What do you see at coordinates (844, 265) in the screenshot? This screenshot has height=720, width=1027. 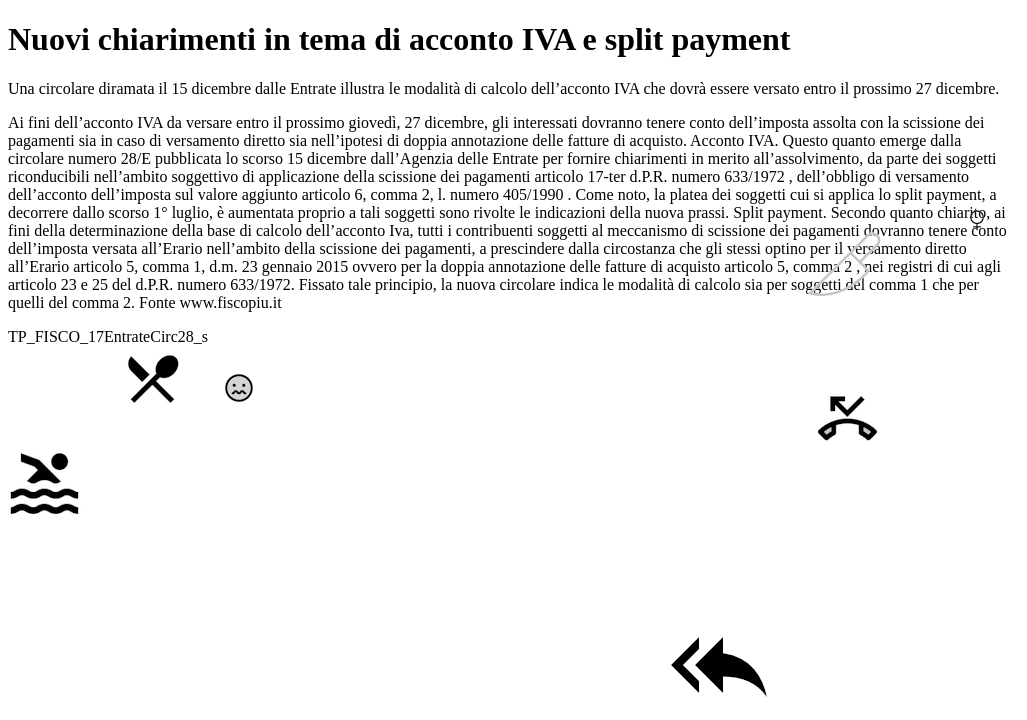 I see `access kitchen or cooking tools` at bounding box center [844, 265].